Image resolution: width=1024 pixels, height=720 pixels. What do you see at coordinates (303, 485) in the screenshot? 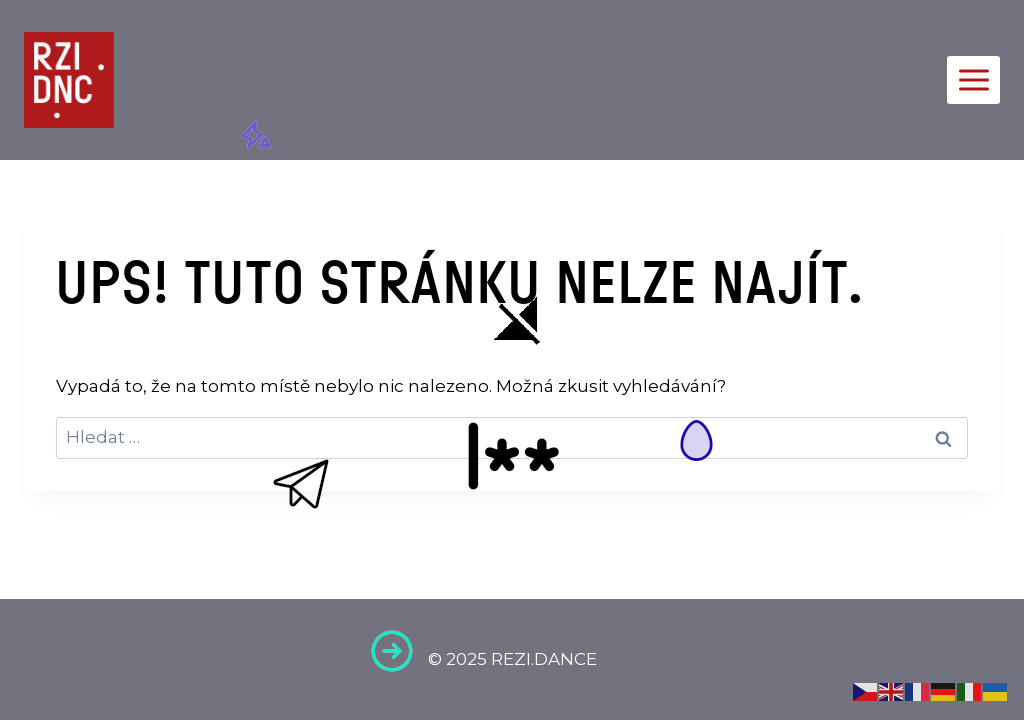
I see `open Telegram messaging app` at bounding box center [303, 485].